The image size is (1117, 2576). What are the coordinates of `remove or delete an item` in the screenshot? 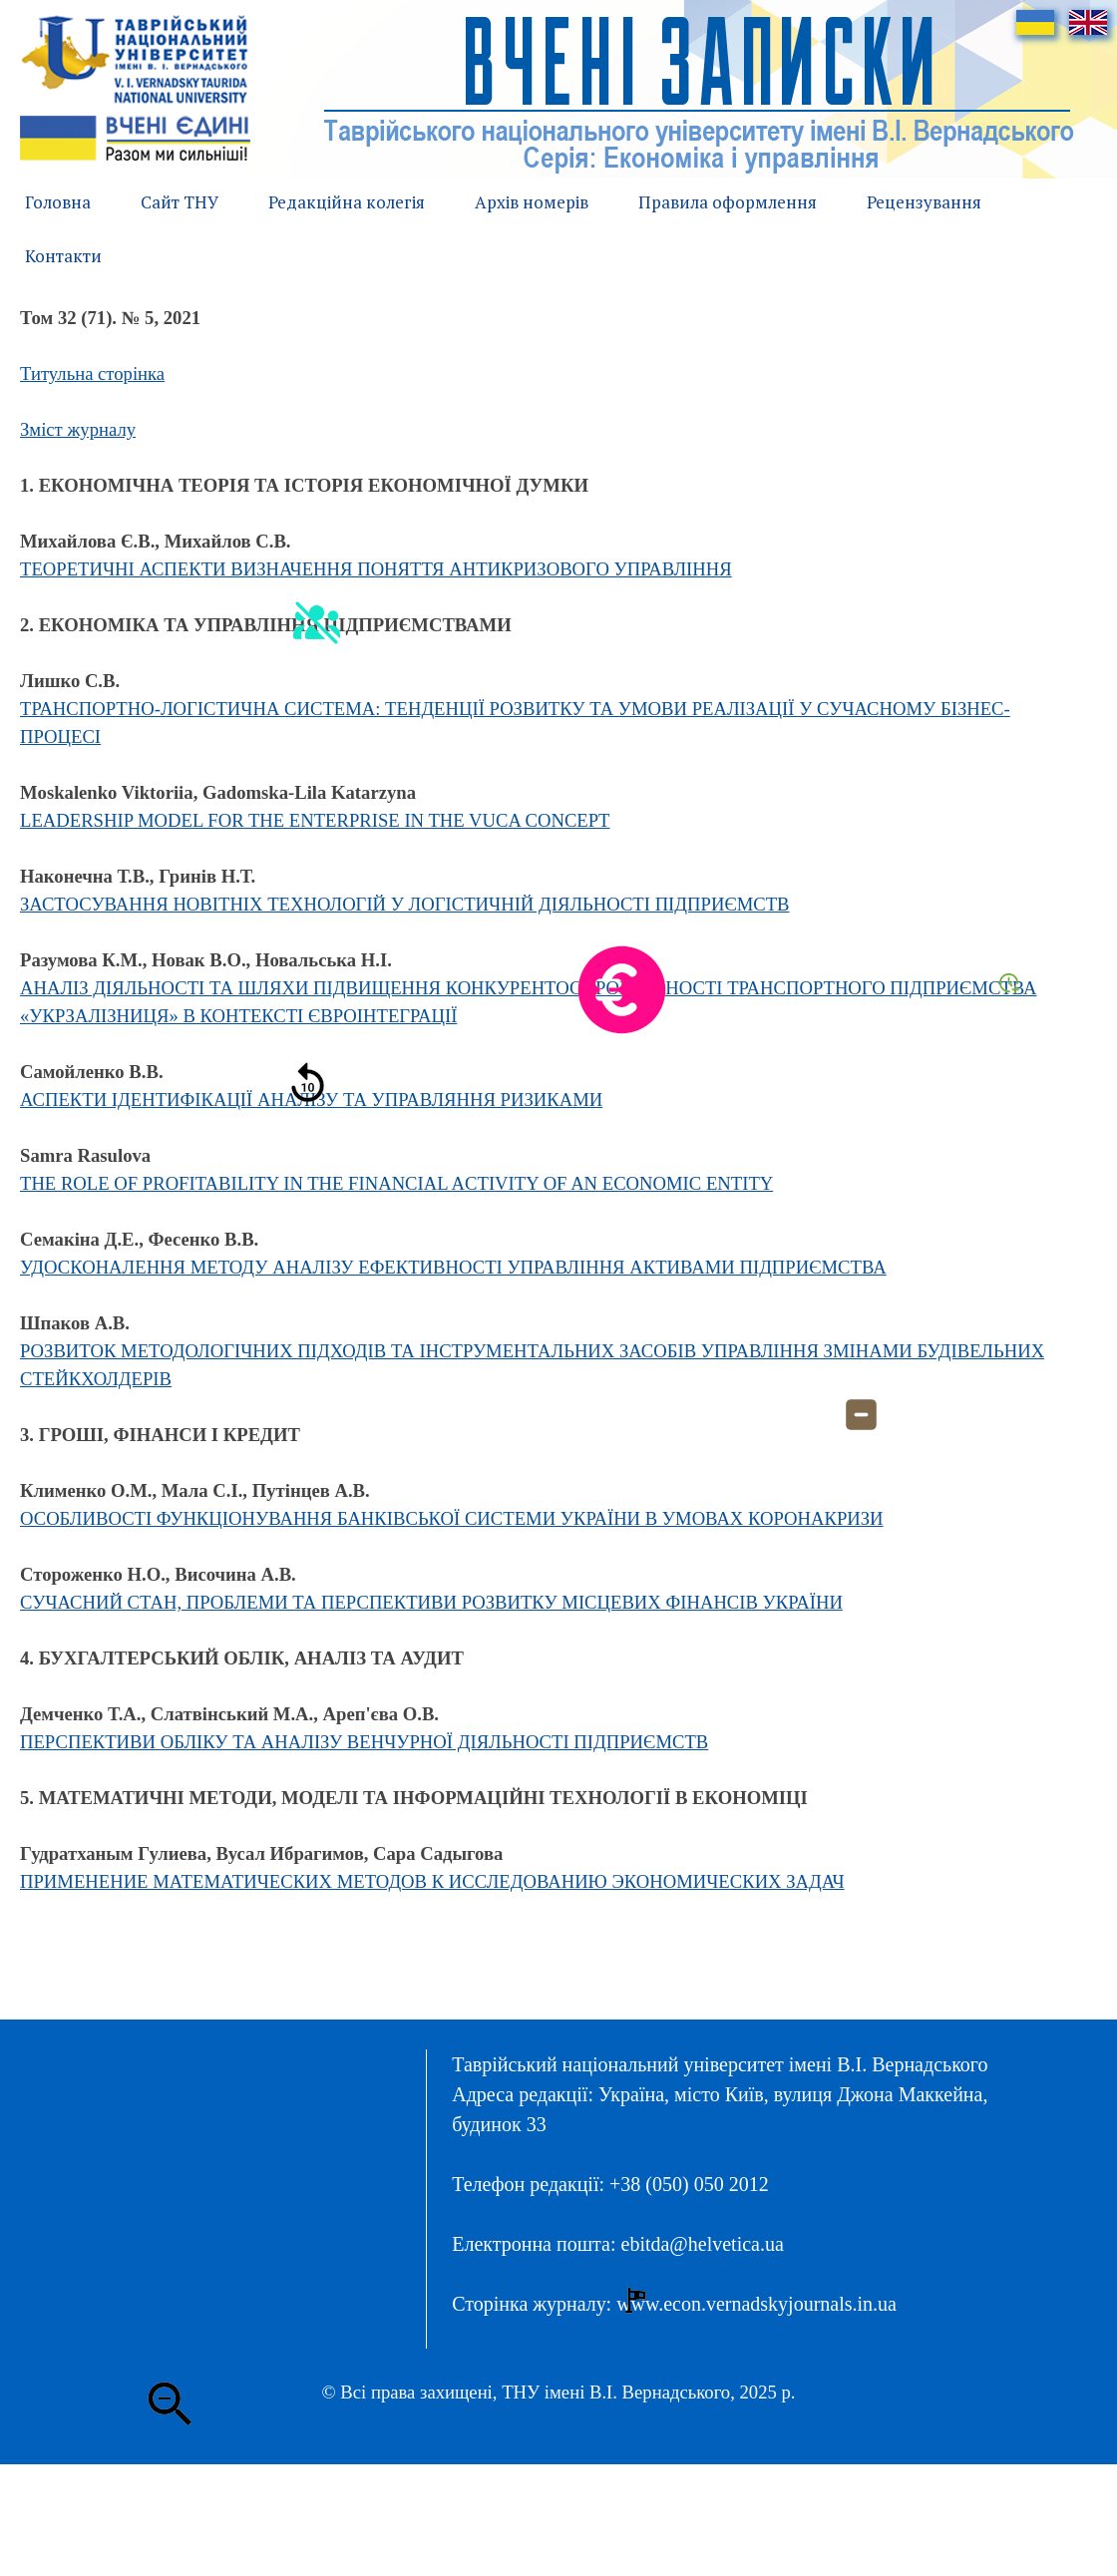 It's located at (861, 1414).